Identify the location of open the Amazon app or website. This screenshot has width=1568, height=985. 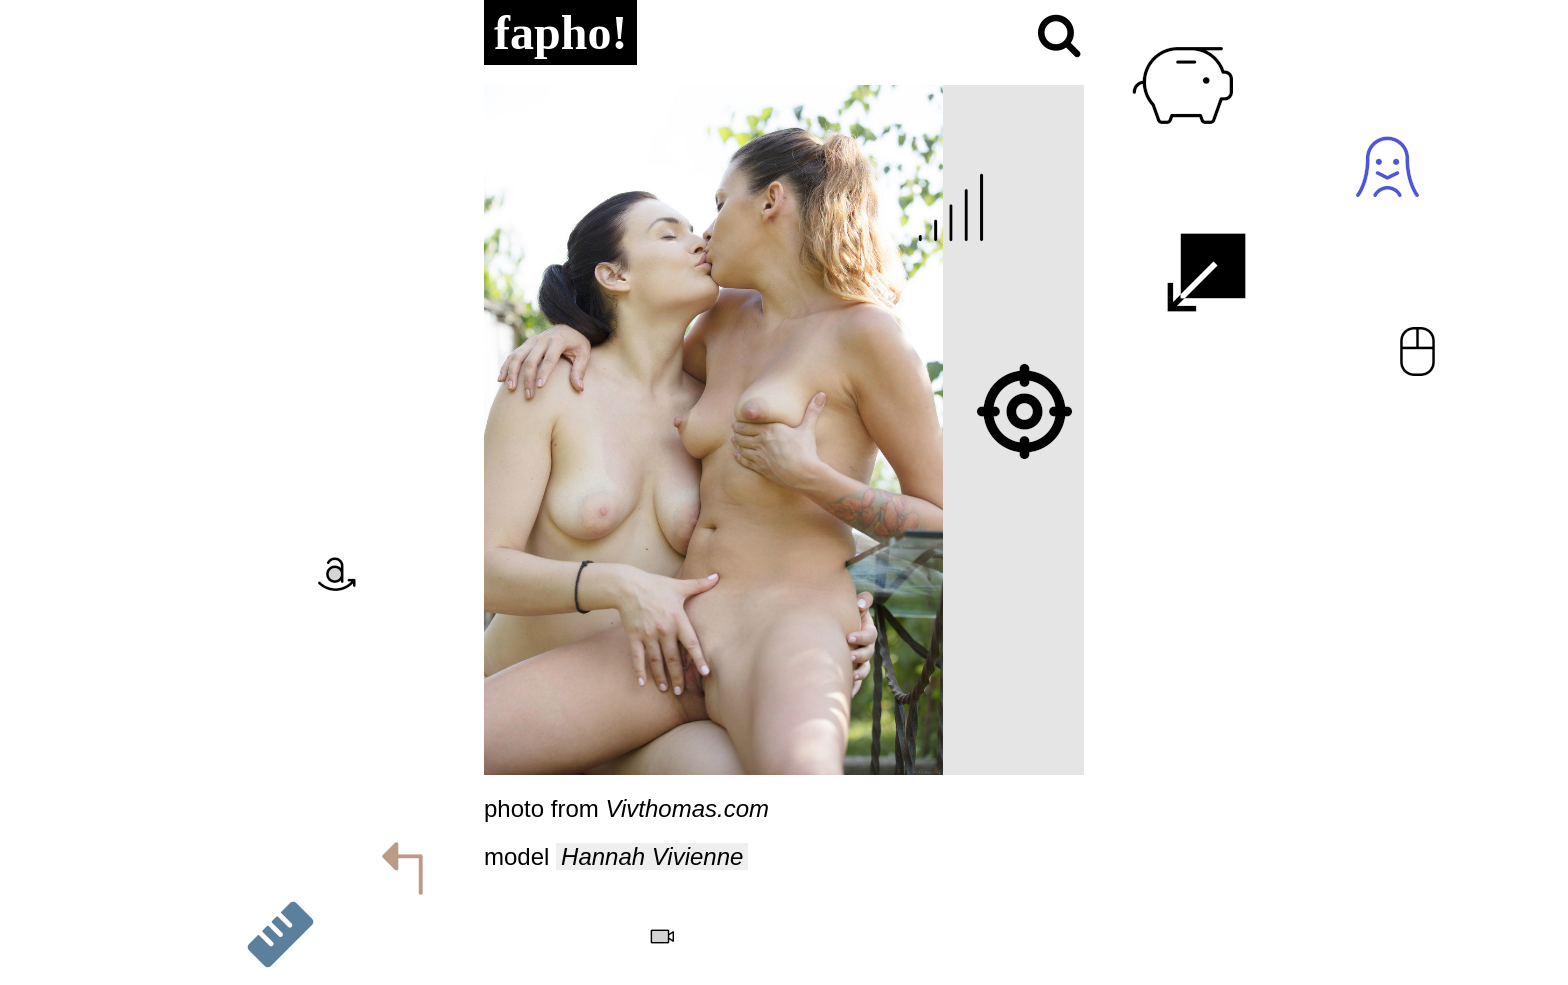
(335, 573).